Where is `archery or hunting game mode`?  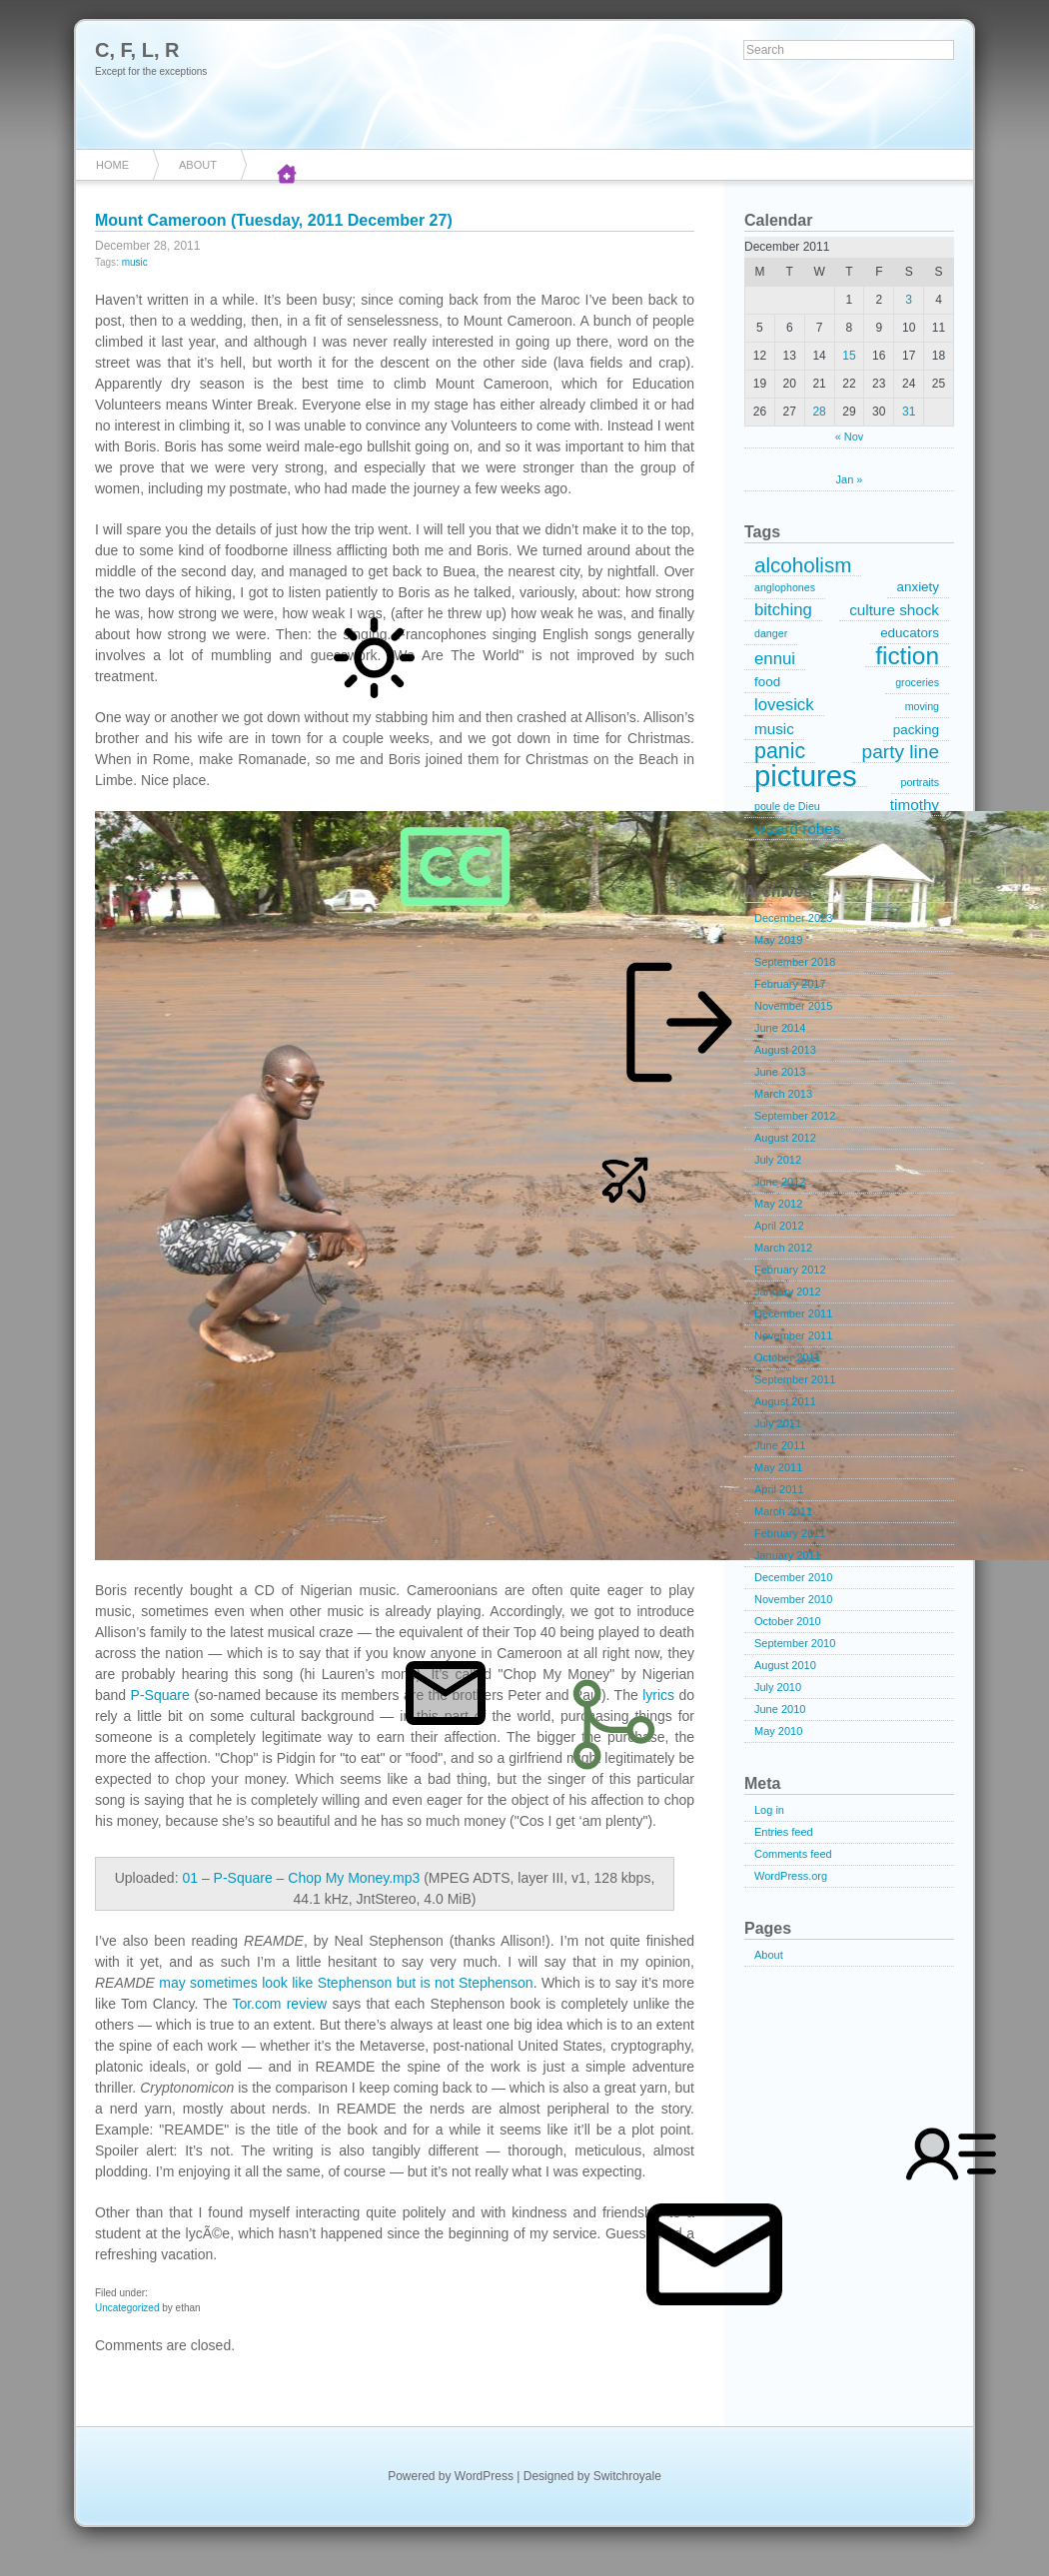
archery or hunting game mode is located at coordinates (624, 1180).